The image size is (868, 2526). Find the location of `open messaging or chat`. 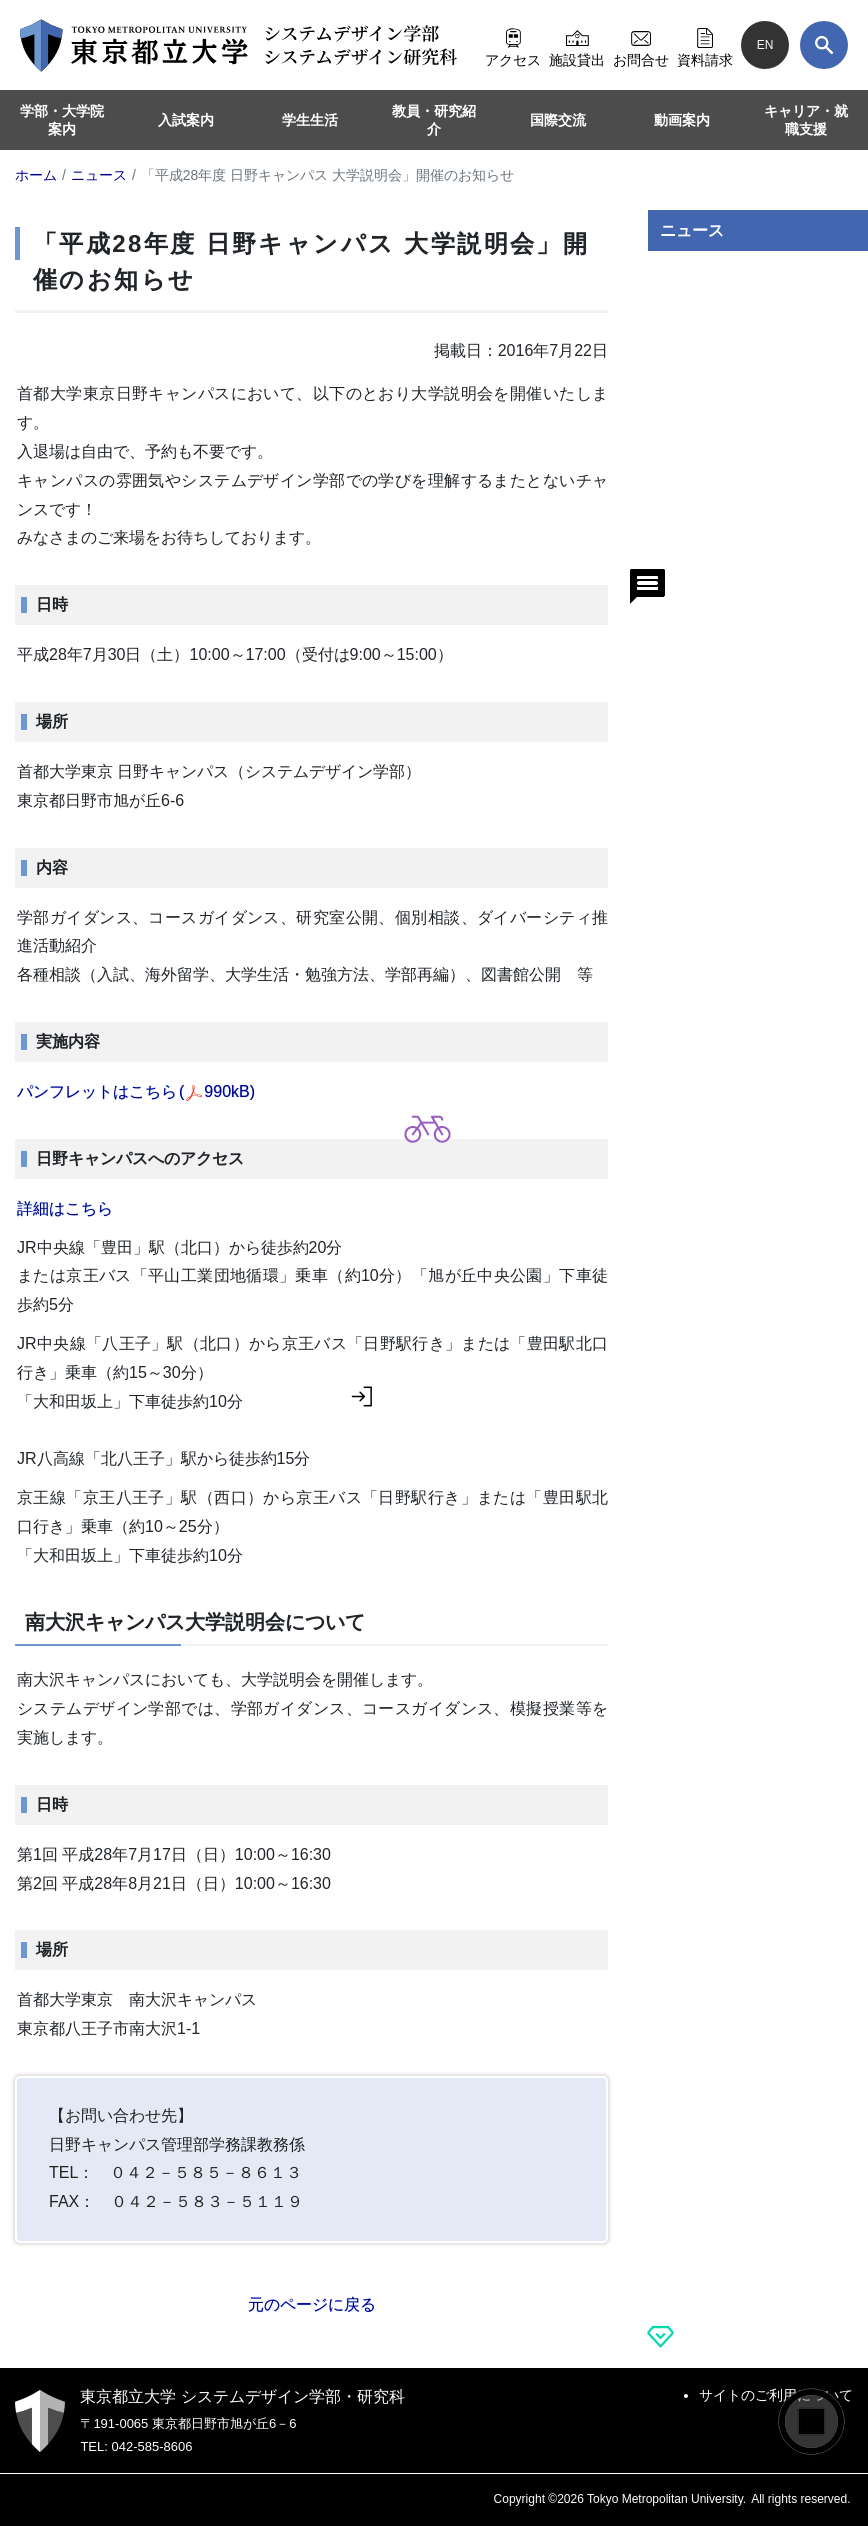

open messaging or chat is located at coordinates (647, 586).